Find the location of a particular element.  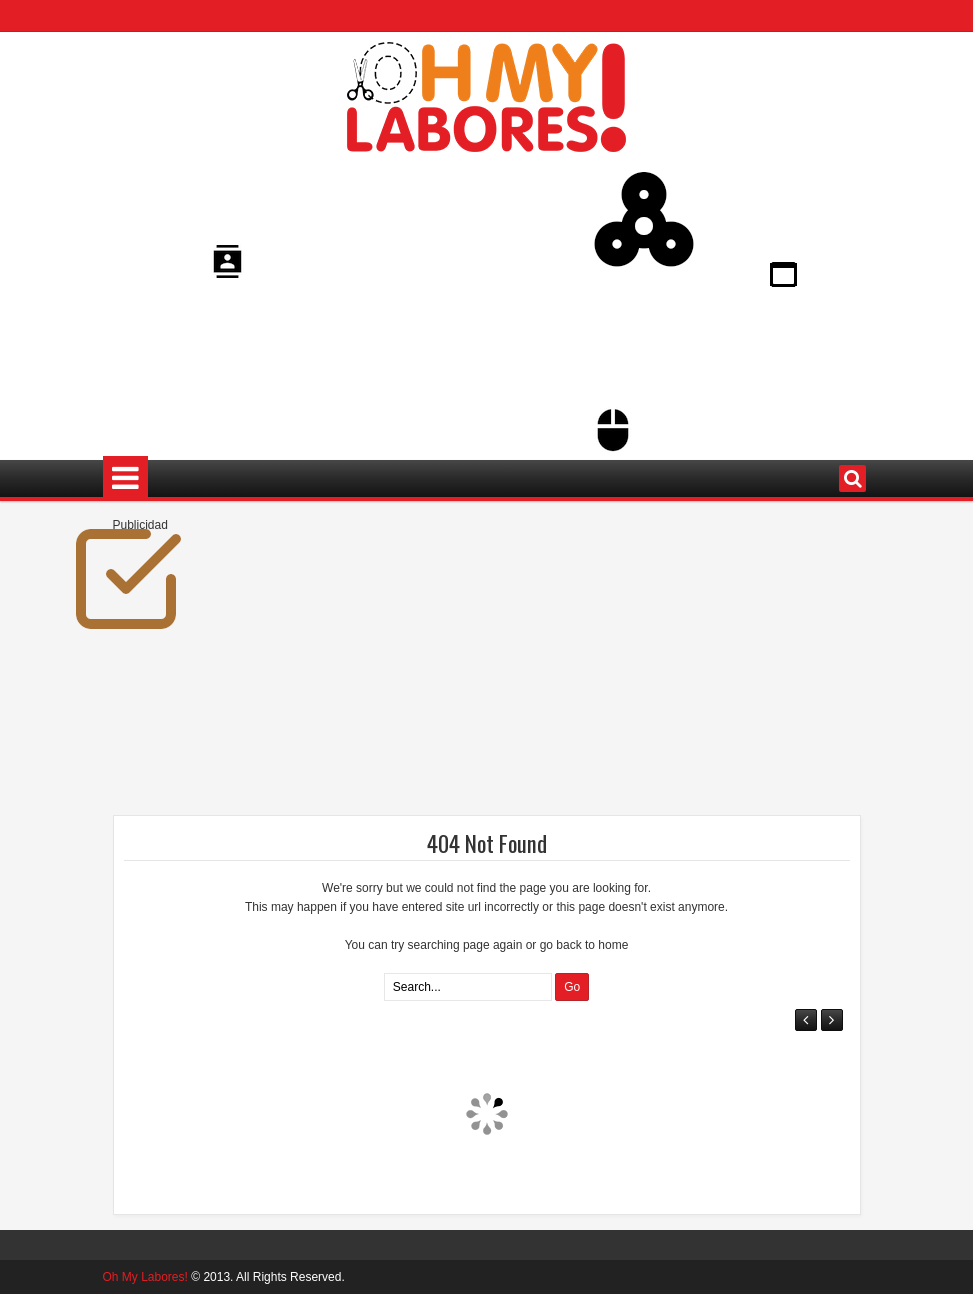

mouse settings or preferences is located at coordinates (613, 430).